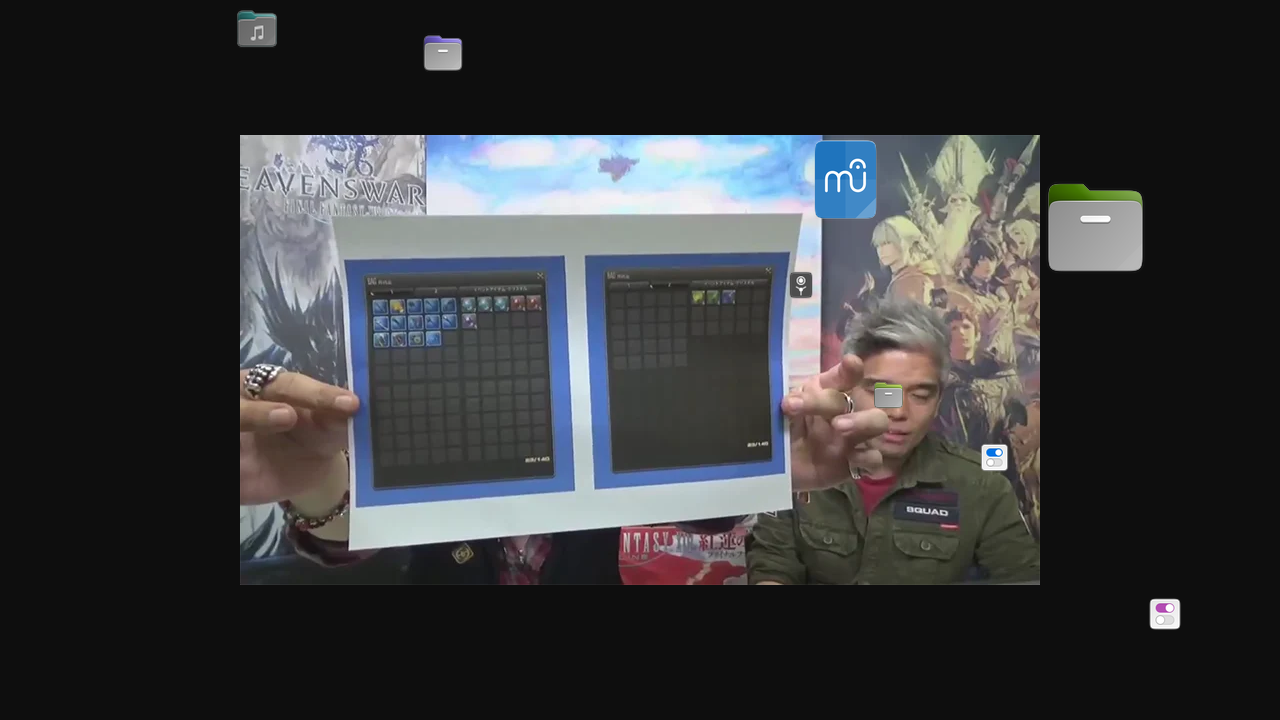  Describe the element at coordinates (994, 457) in the screenshot. I see `open gnome tweaks to customize system settings` at that location.